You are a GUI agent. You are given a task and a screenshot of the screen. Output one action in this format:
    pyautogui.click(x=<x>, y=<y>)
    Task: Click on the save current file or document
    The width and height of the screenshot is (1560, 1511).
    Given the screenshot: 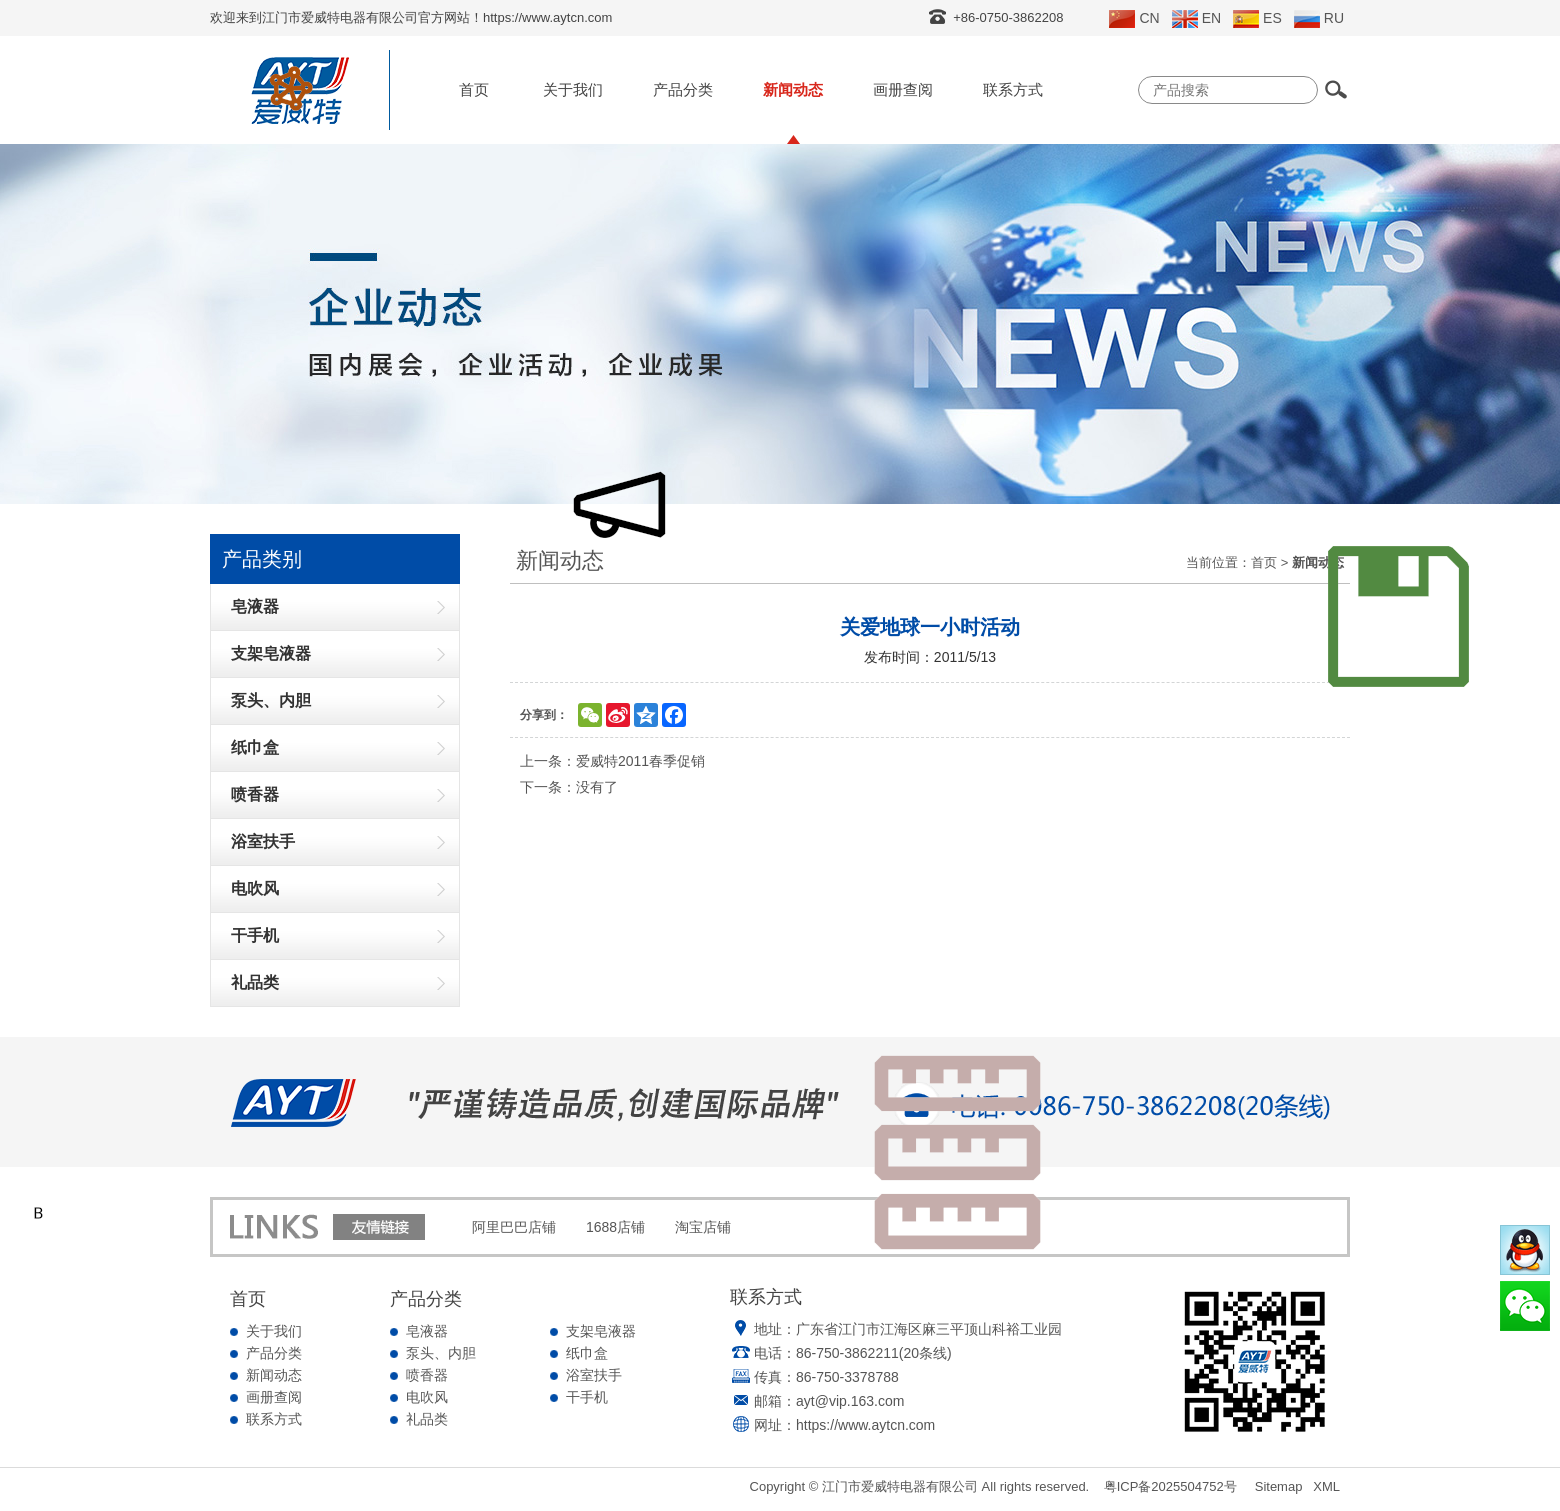 What is the action you would take?
    pyautogui.click(x=1398, y=616)
    